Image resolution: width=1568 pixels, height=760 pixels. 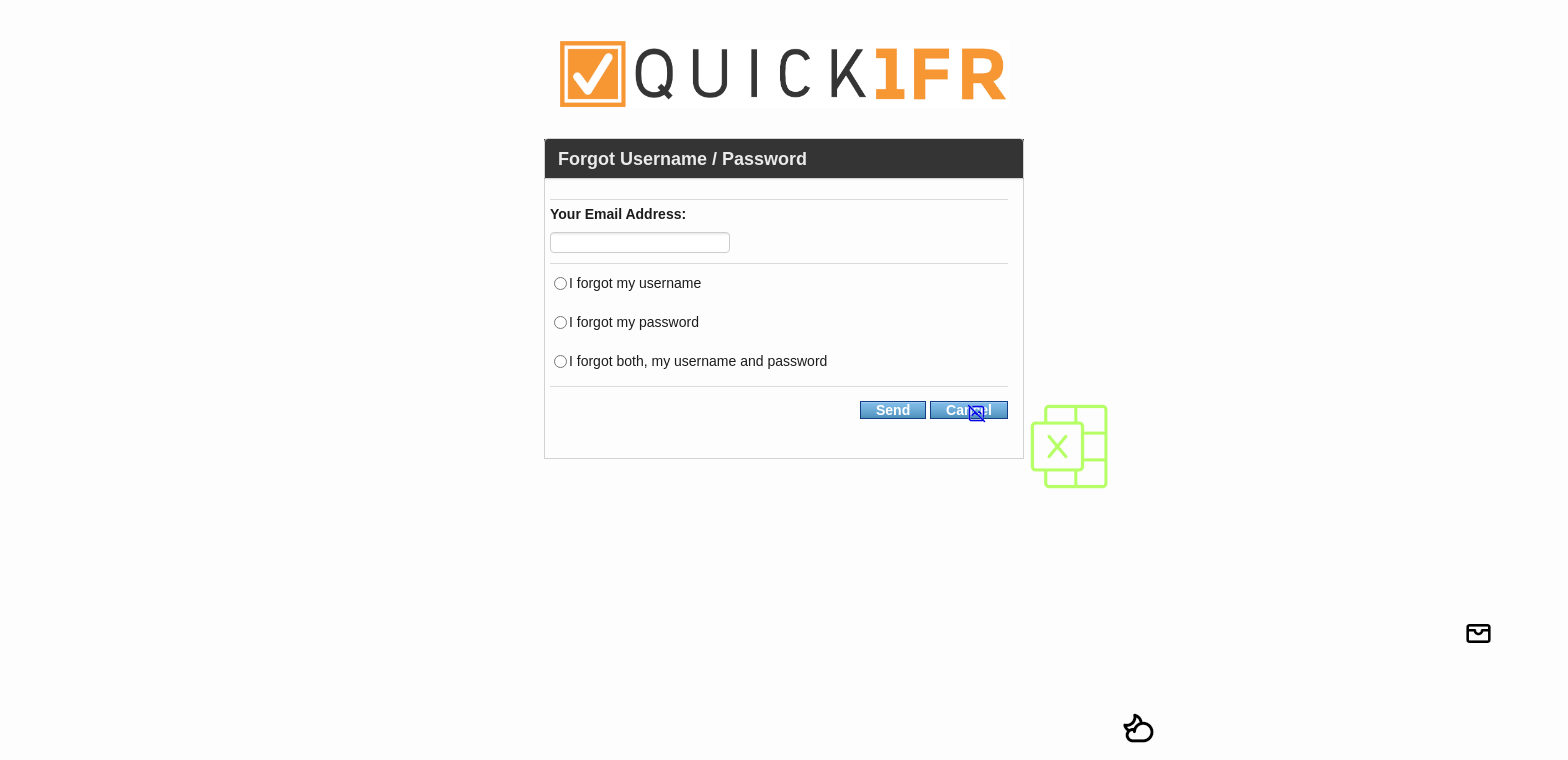 I want to click on open microsoft excel, so click(x=1072, y=446).